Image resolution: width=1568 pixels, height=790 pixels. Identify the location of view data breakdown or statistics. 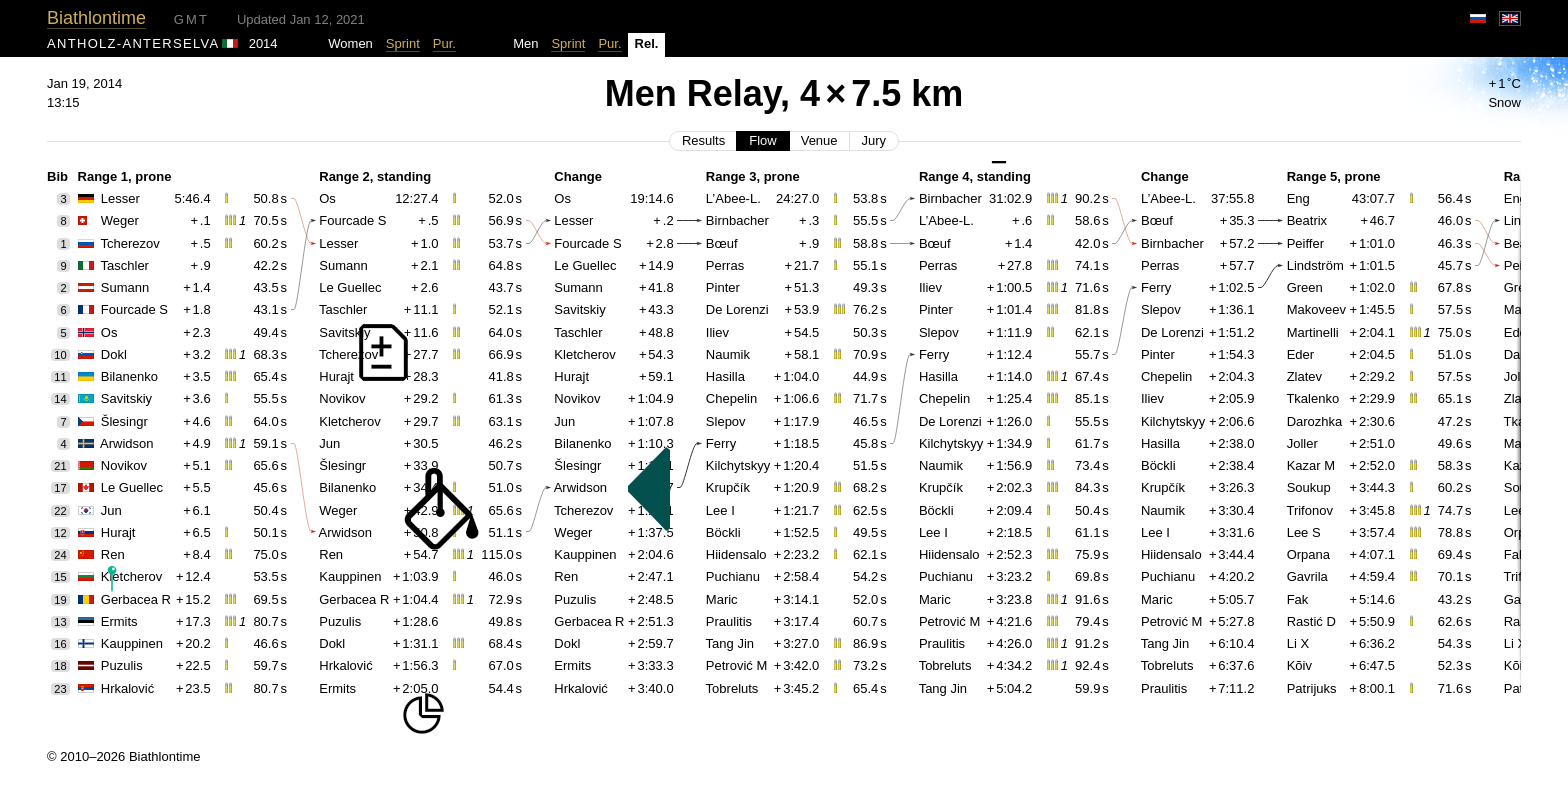
(422, 715).